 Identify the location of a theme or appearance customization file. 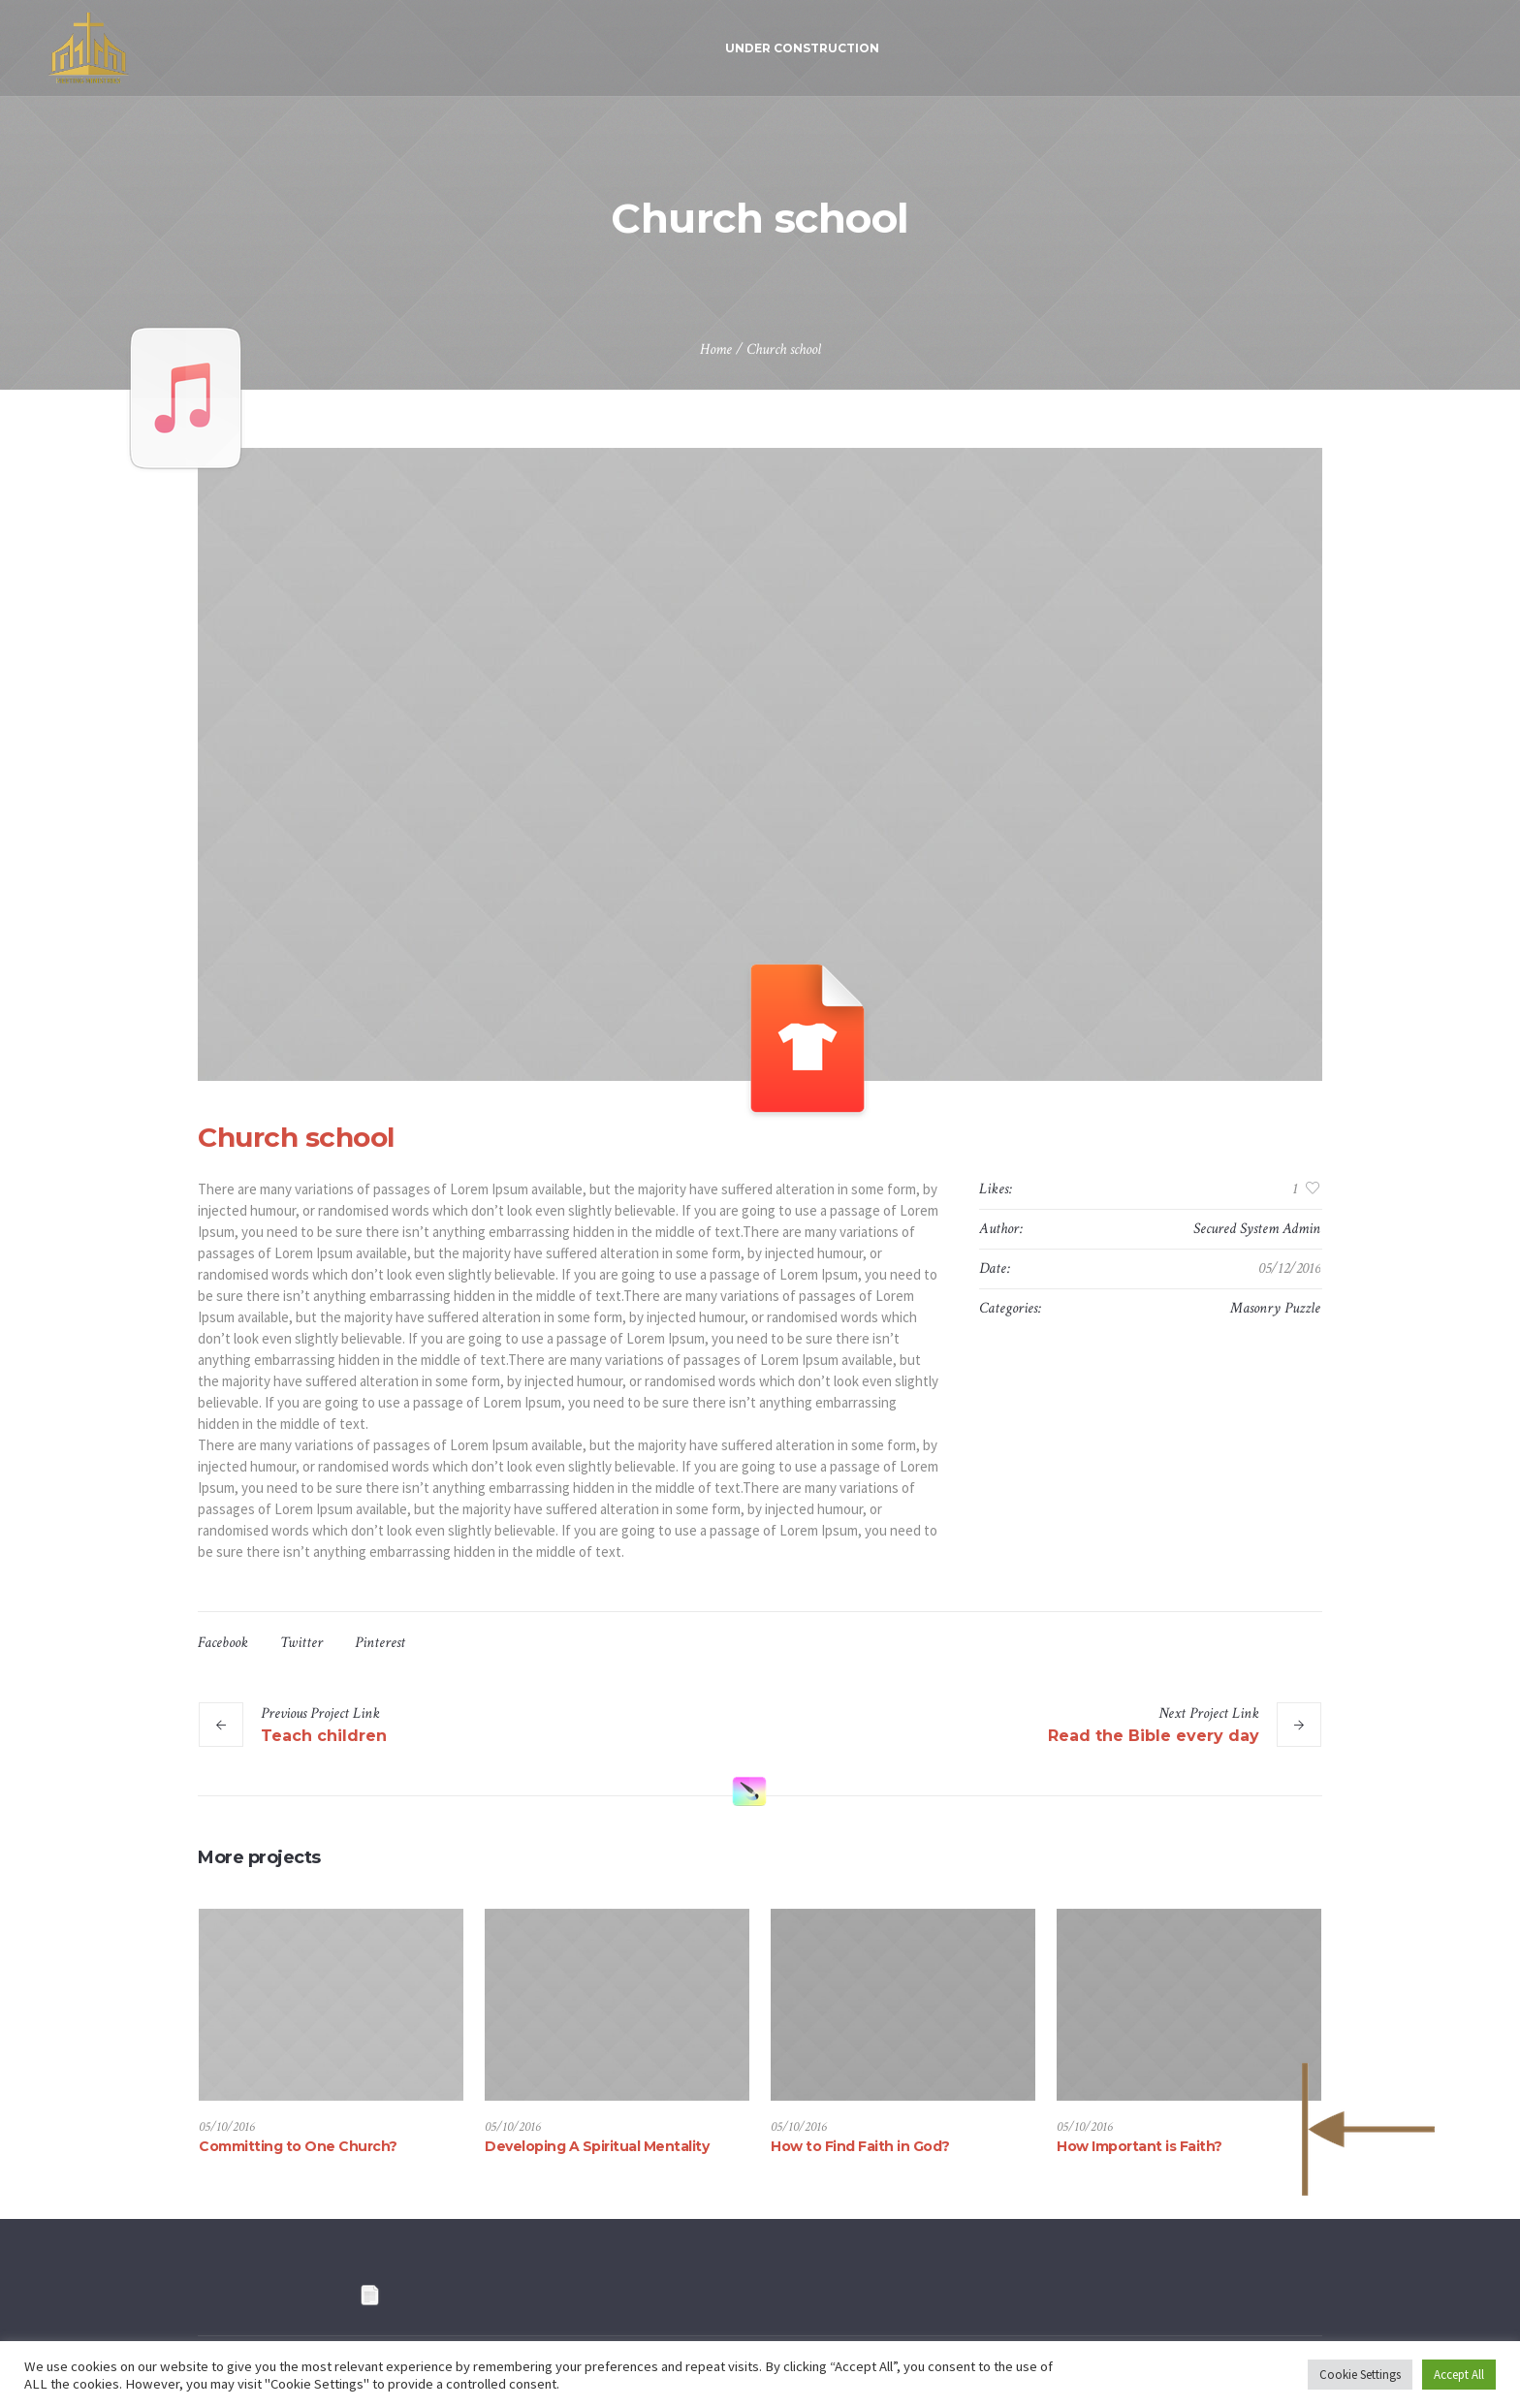
(808, 1041).